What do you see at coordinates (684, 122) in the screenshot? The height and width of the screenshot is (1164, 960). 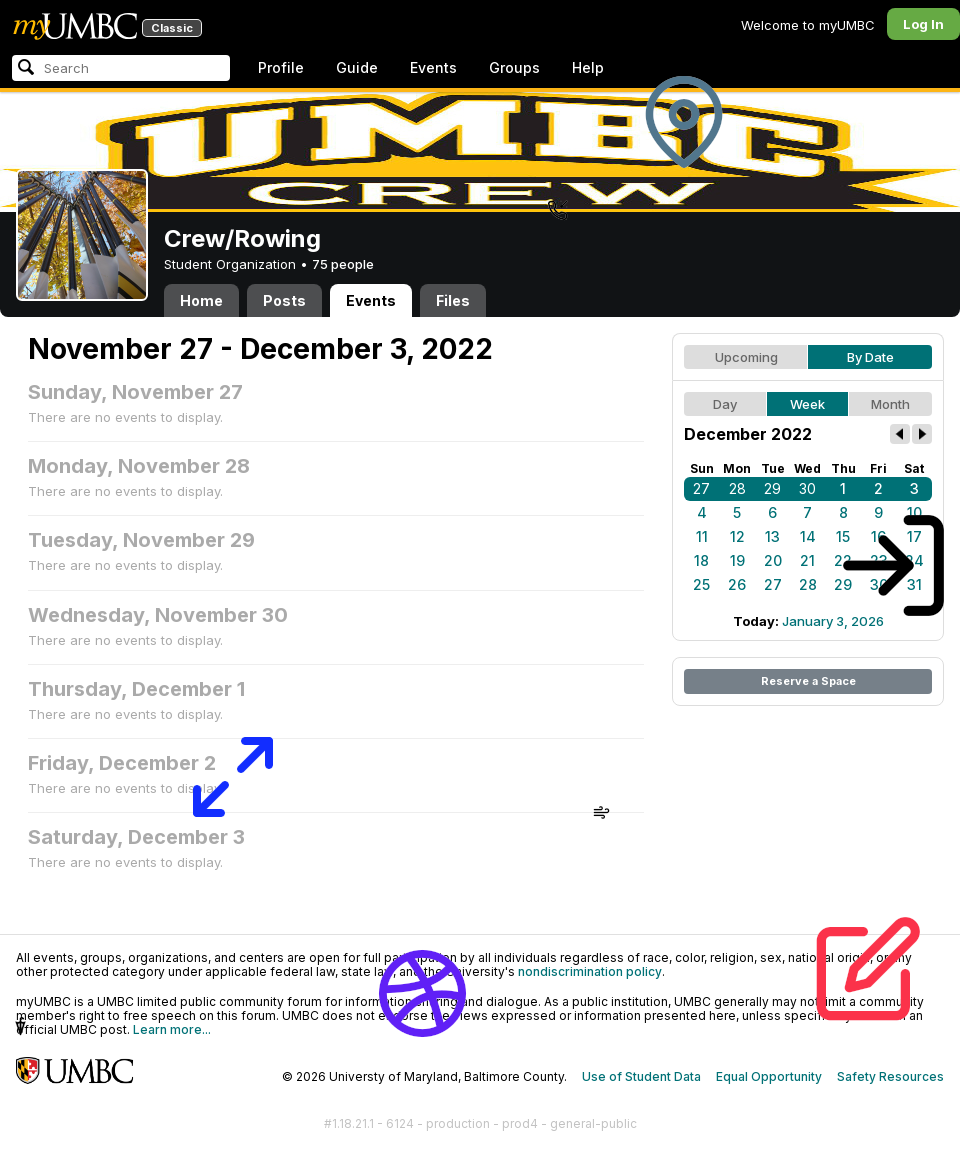 I see `view location on map` at bounding box center [684, 122].